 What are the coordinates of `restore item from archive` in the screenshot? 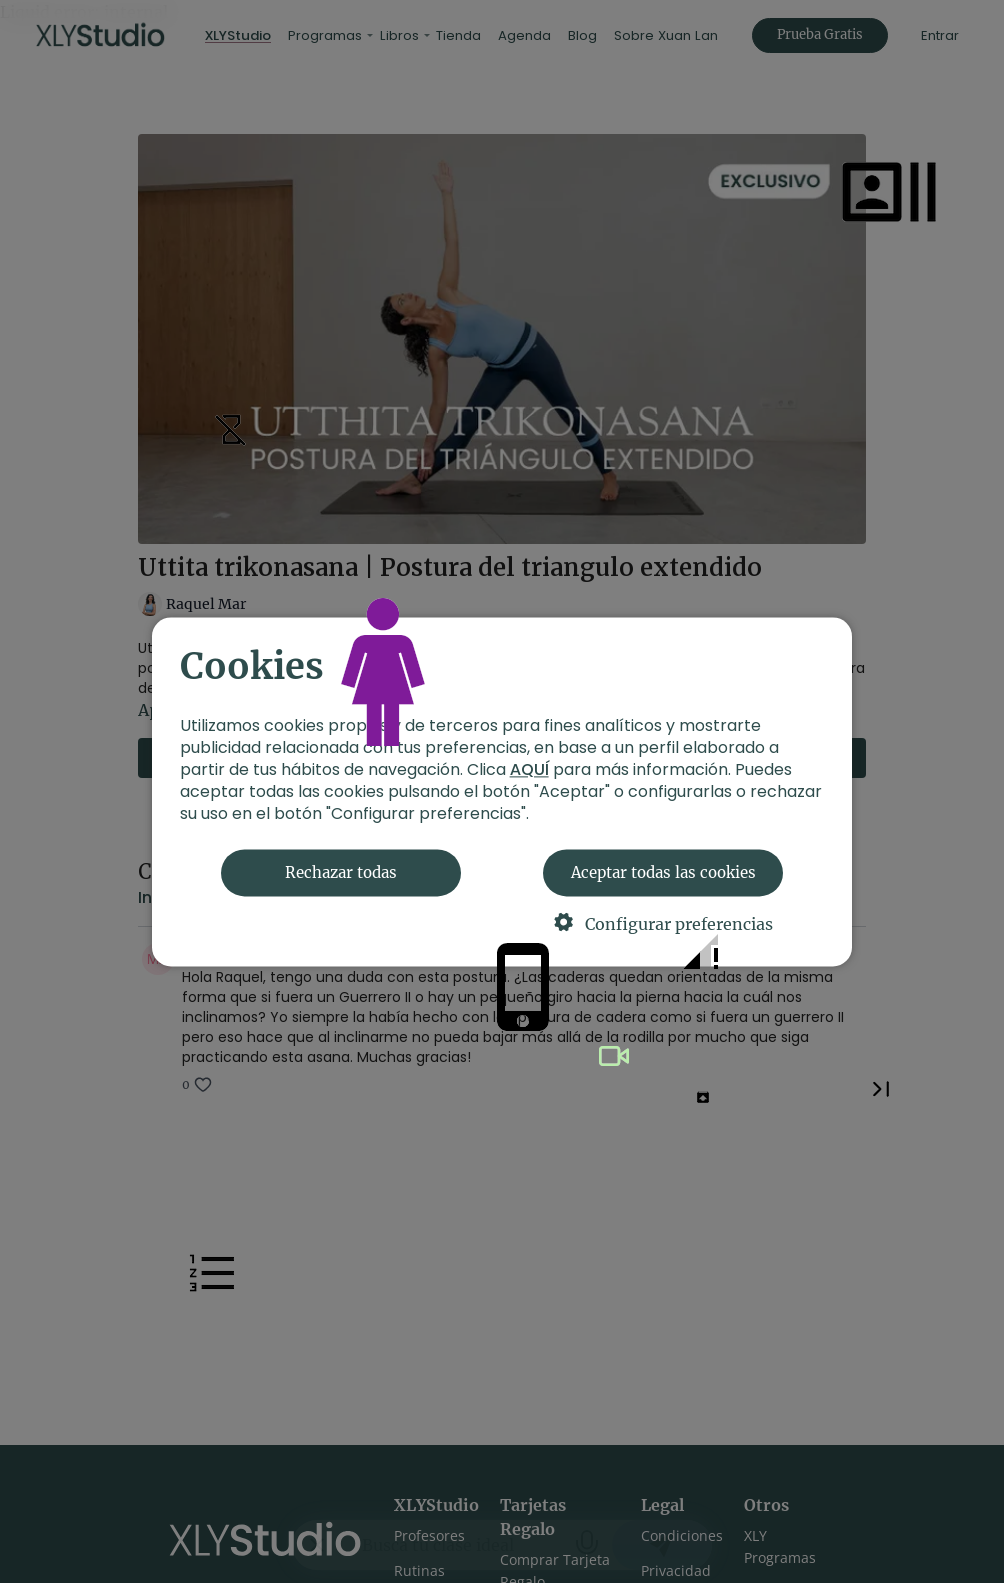 It's located at (703, 1097).